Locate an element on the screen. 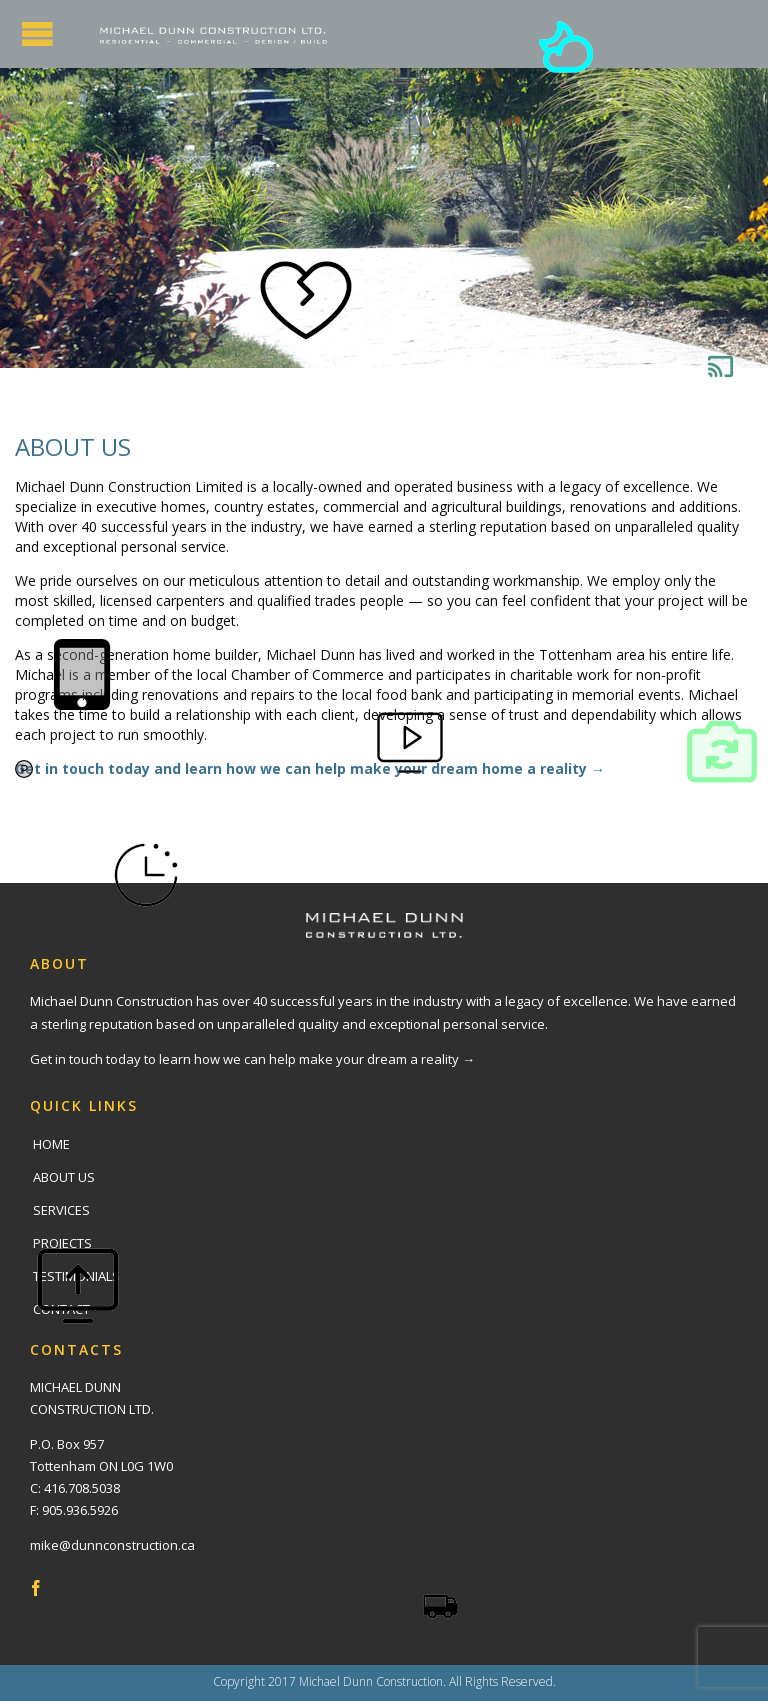 The width and height of the screenshot is (768, 1701). upload file to display or screen is located at coordinates (78, 1283).